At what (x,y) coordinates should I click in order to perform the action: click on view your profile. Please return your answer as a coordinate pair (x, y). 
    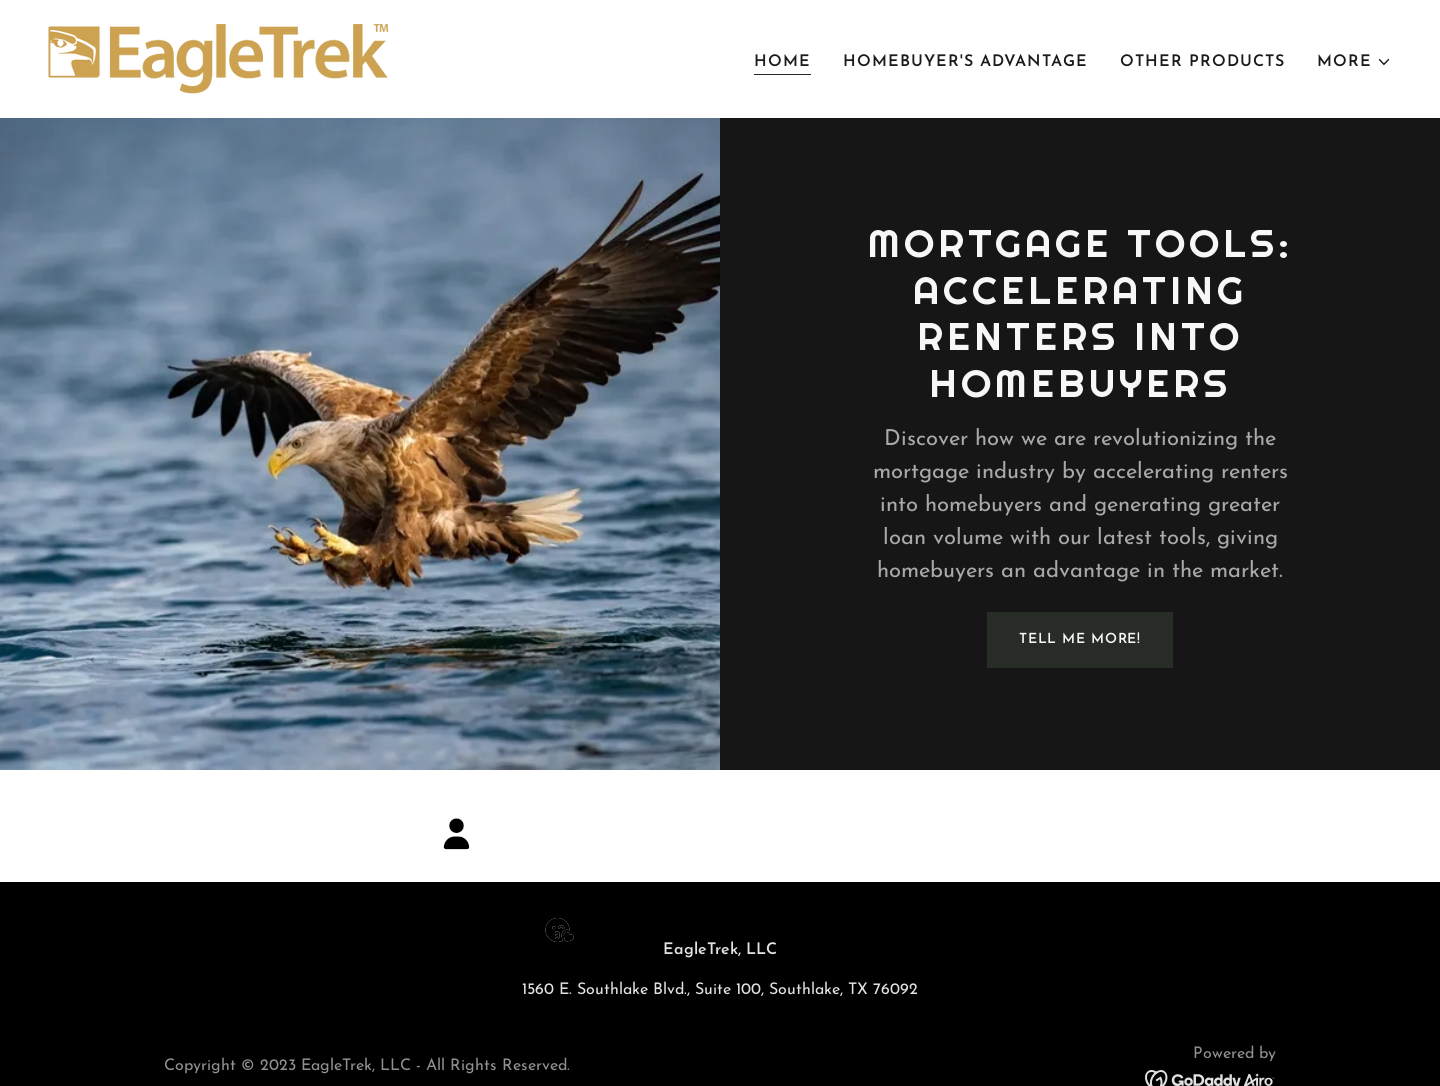
    Looking at the image, I should click on (456, 833).